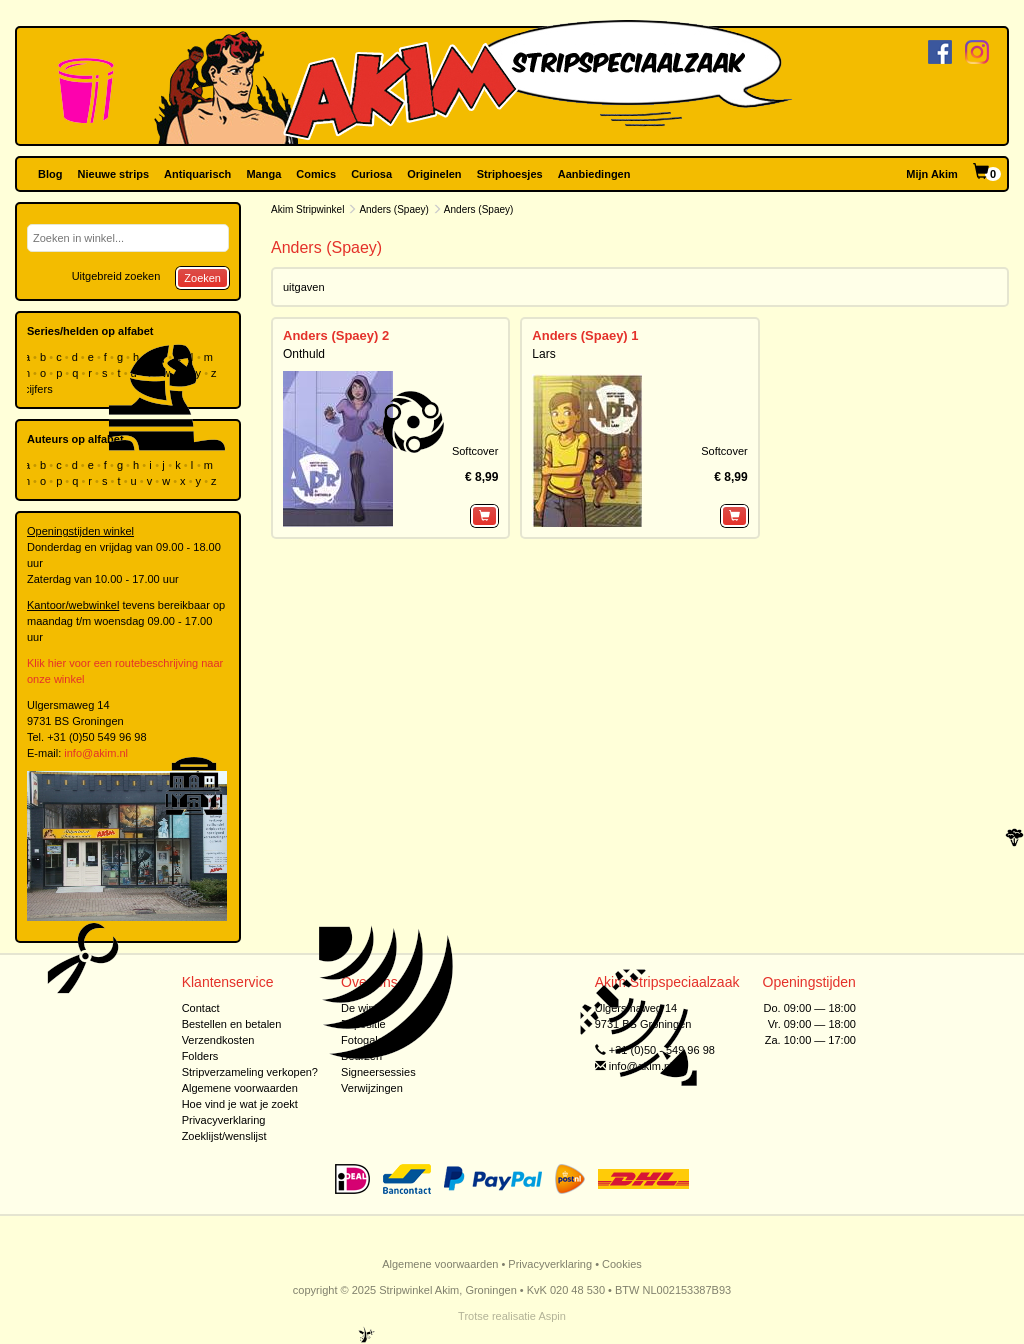 This screenshot has height=1344, width=1024. What do you see at coordinates (413, 422) in the screenshot?
I see `decorative symbol representing infinity or interconnection` at bounding box center [413, 422].